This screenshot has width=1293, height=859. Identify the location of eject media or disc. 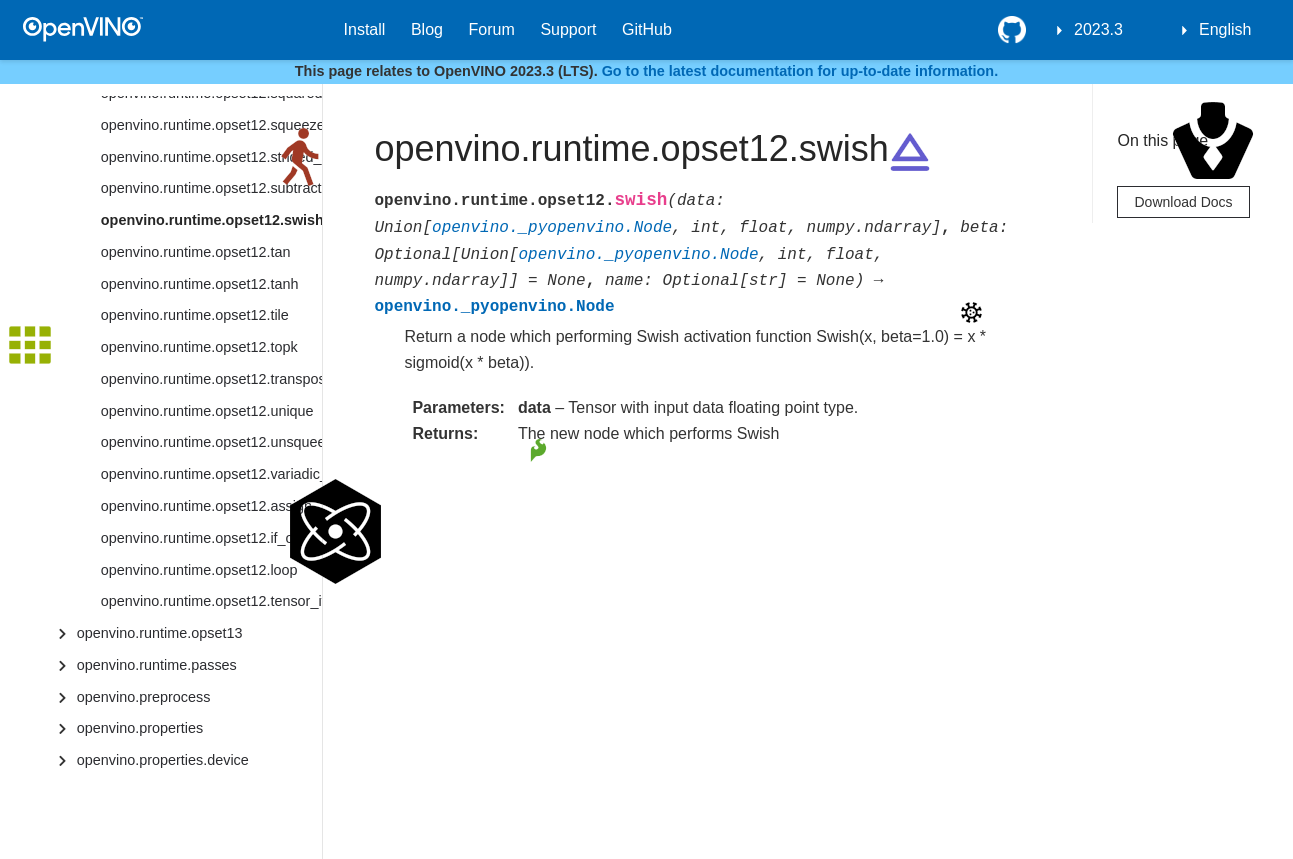
(910, 154).